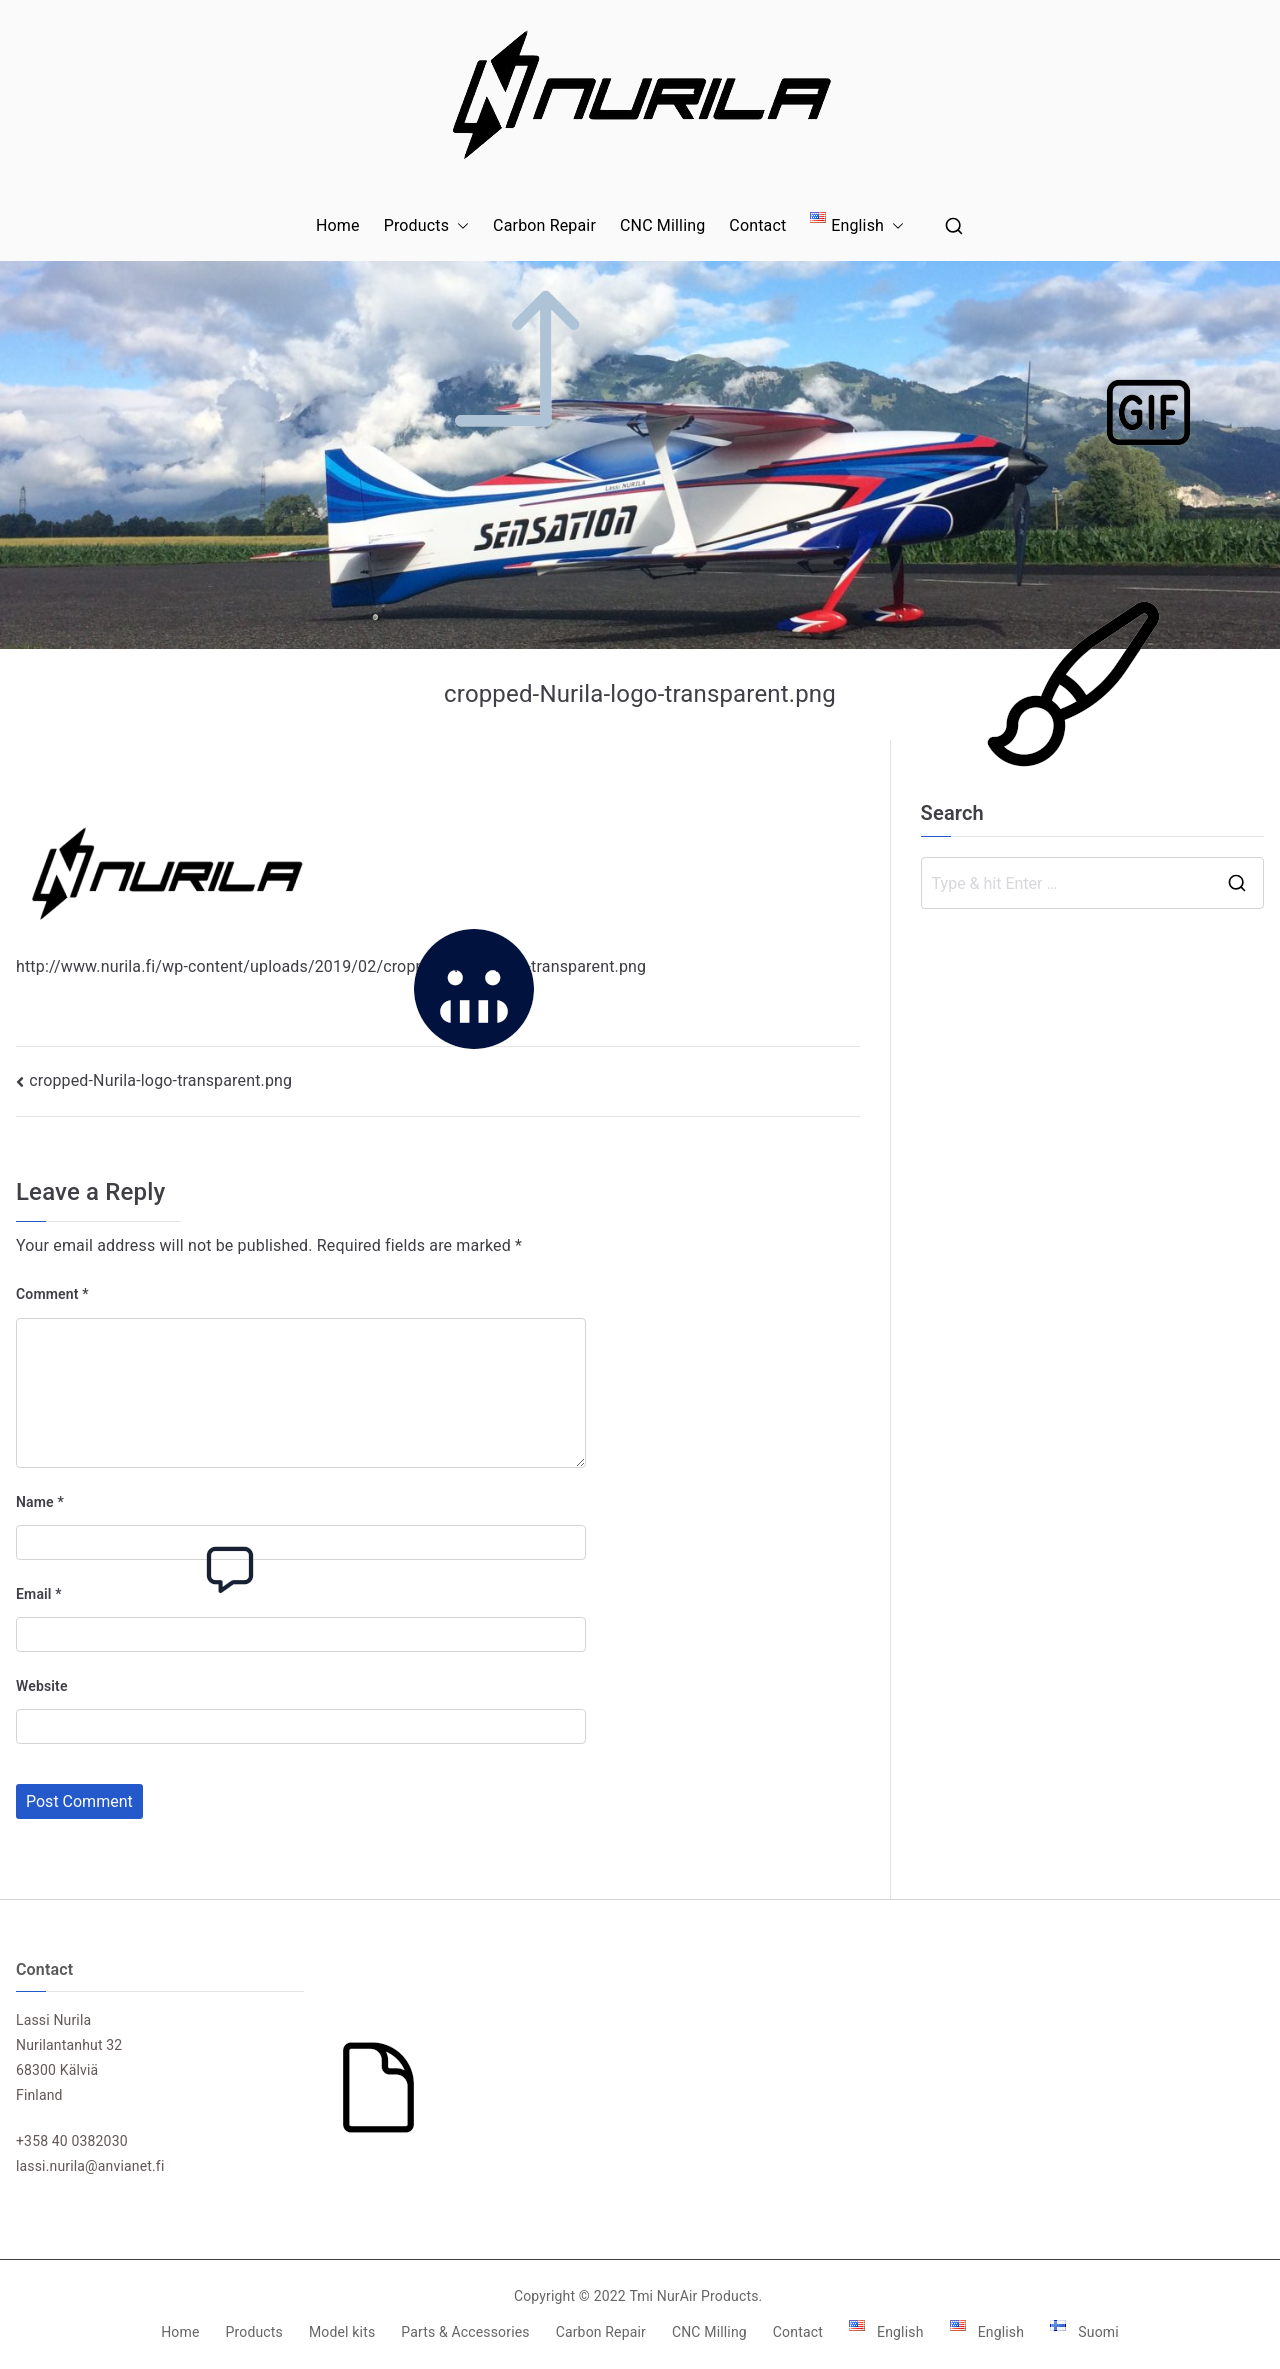  Describe the element at coordinates (230, 1567) in the screenshot. I see `open messaging or chat` at that location.